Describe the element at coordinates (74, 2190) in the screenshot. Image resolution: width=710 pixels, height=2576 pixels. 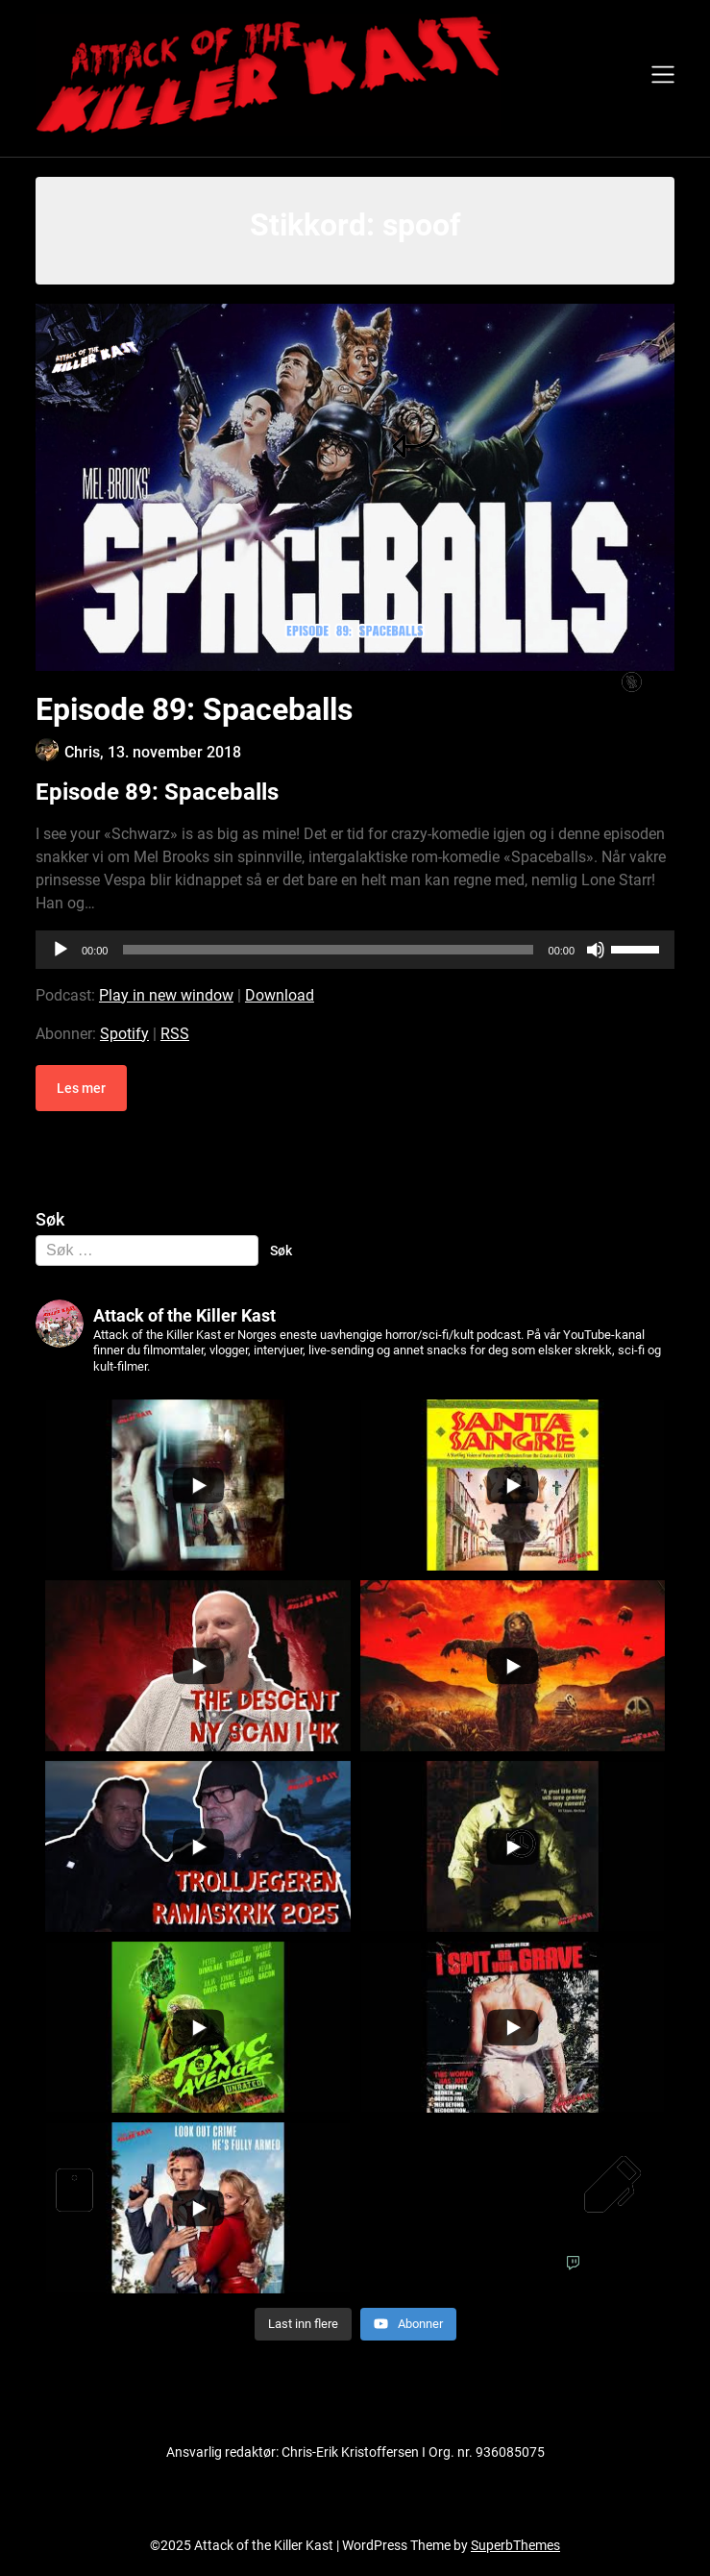
I see `access tablet camera settings` at that location.